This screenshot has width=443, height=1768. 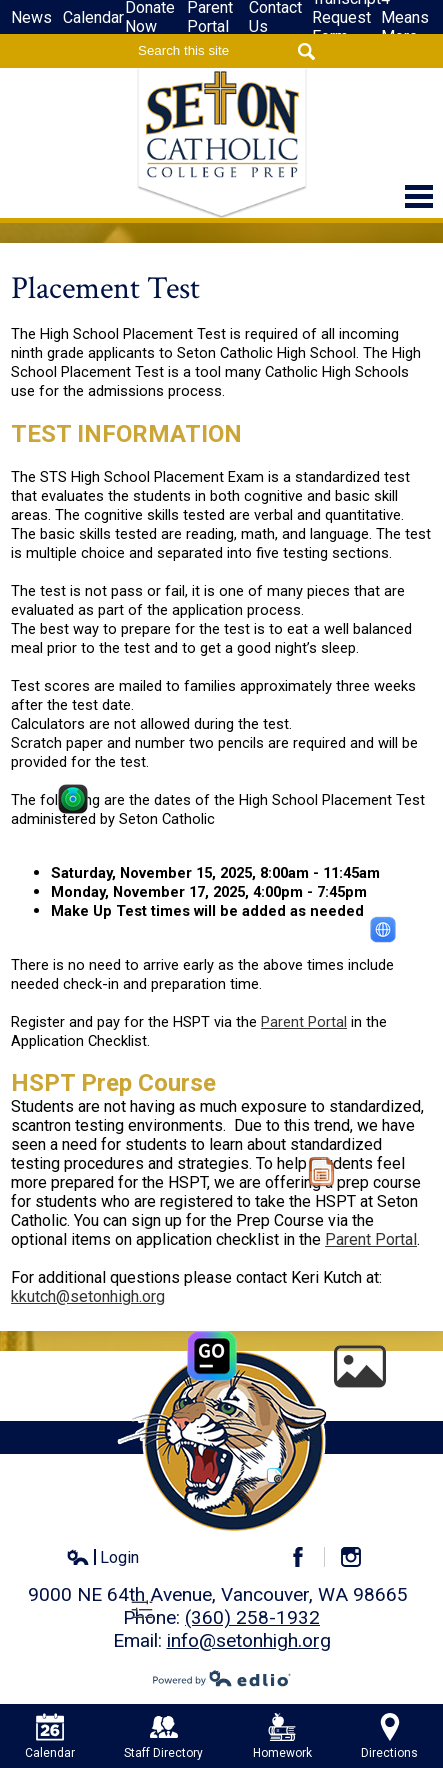 What do you see at coordinates (360, 1368) in the screenshot?
I see `open photo viewer application` at bounding box center [360, 1368].